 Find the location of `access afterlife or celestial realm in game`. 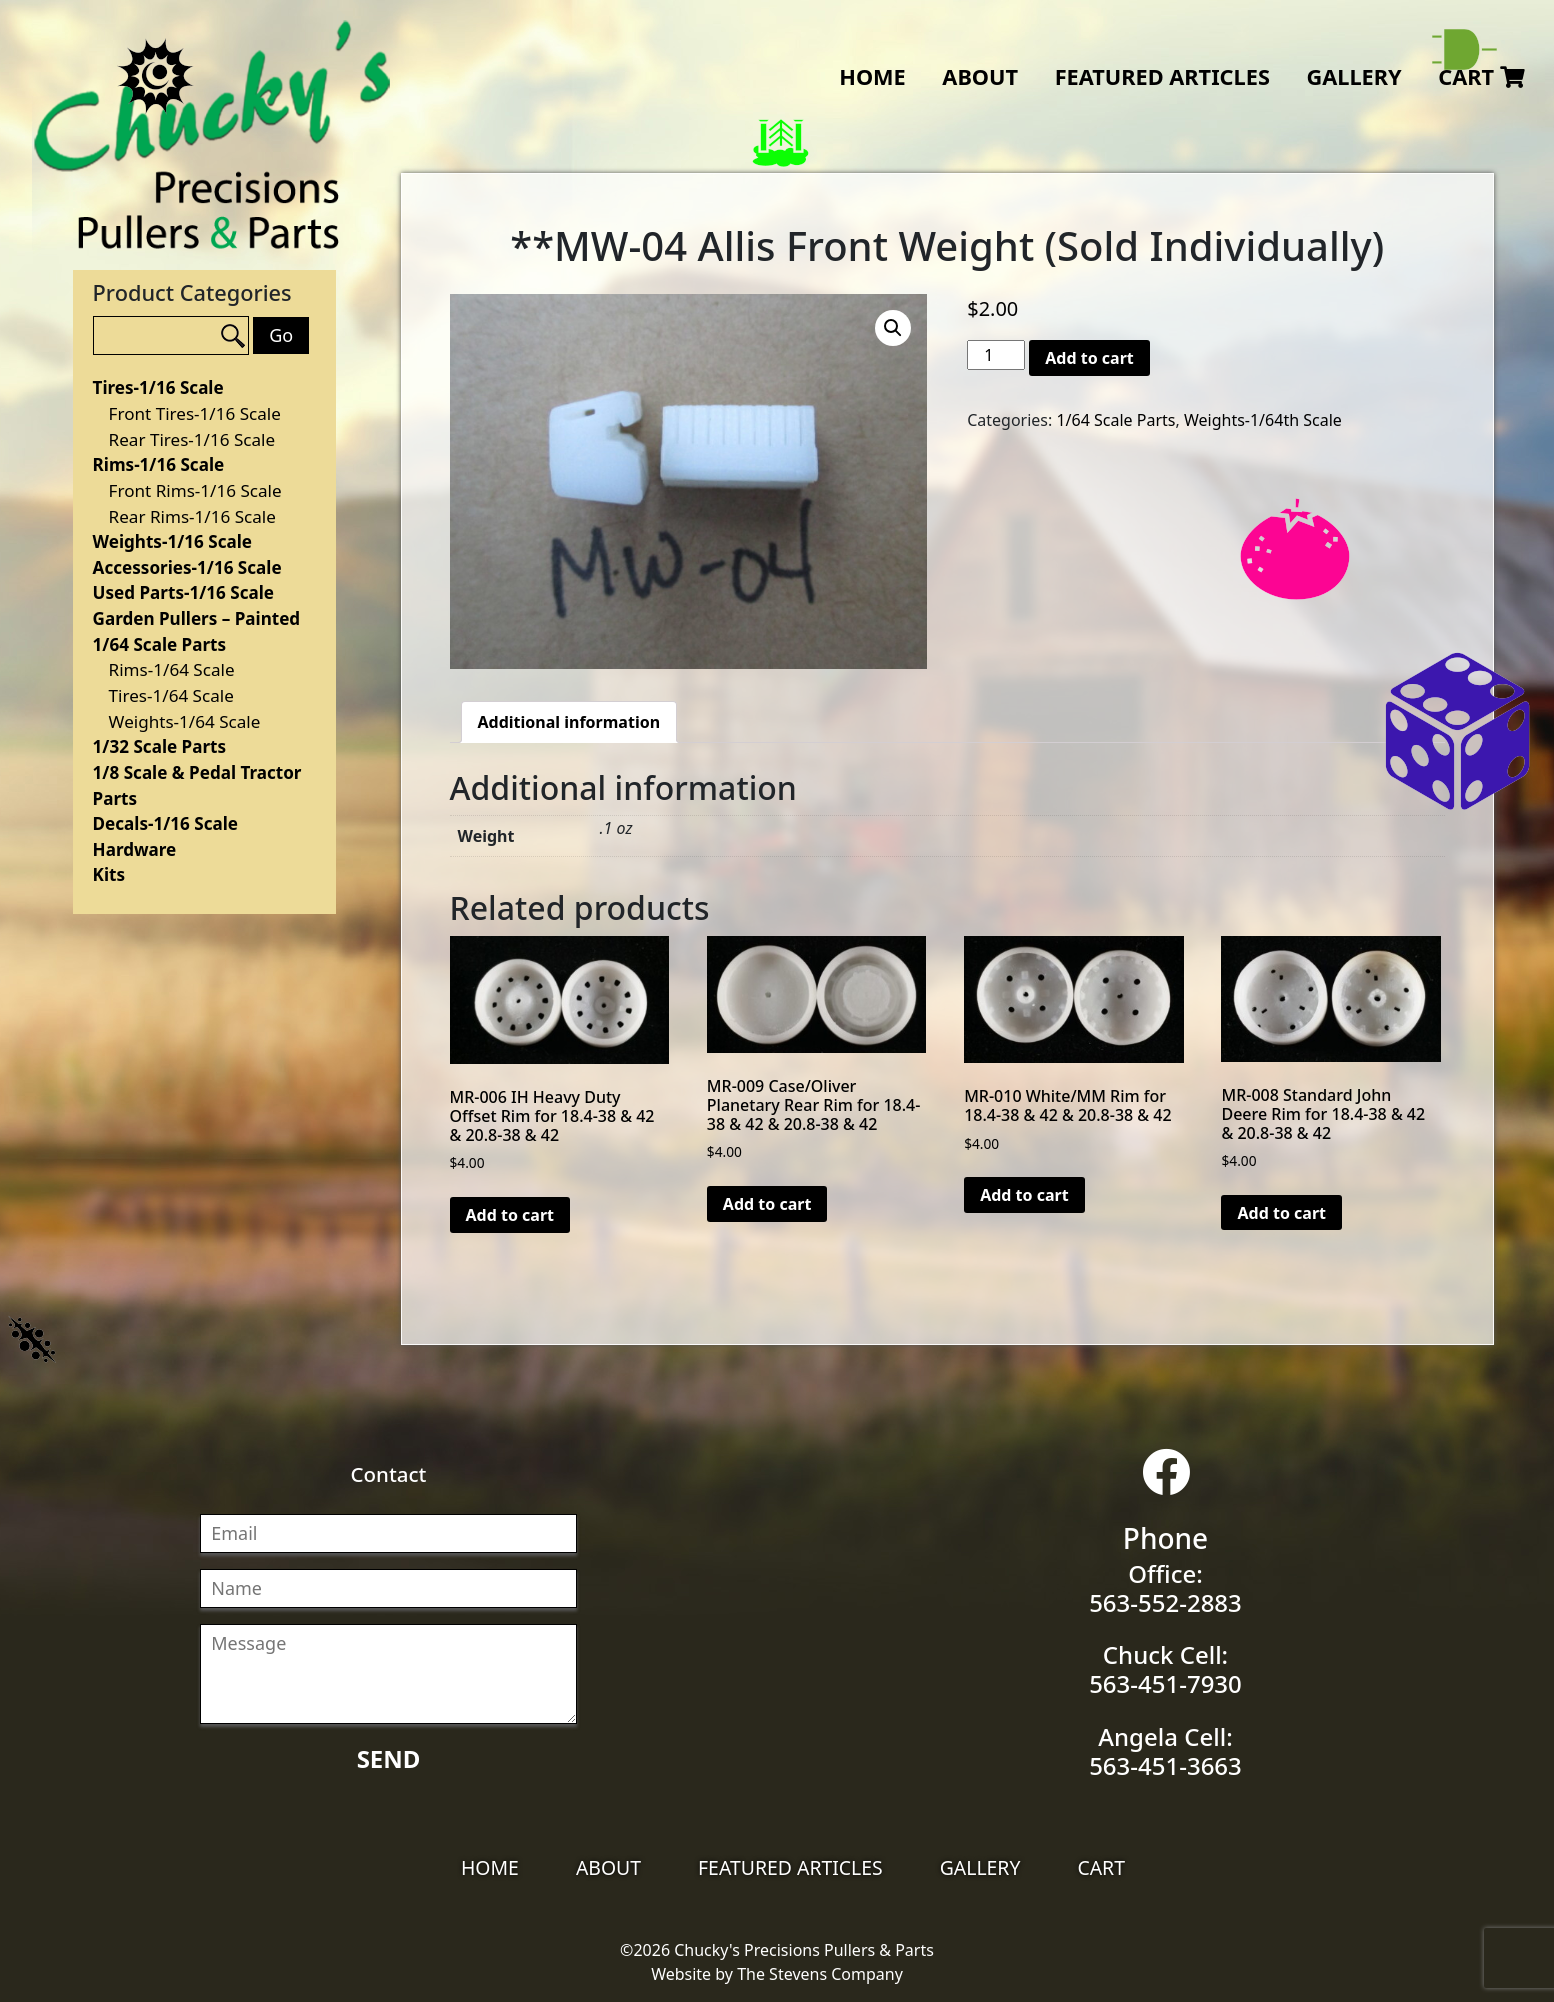

access afterlife or celestial realm in game is located at coordinates (781, 143).